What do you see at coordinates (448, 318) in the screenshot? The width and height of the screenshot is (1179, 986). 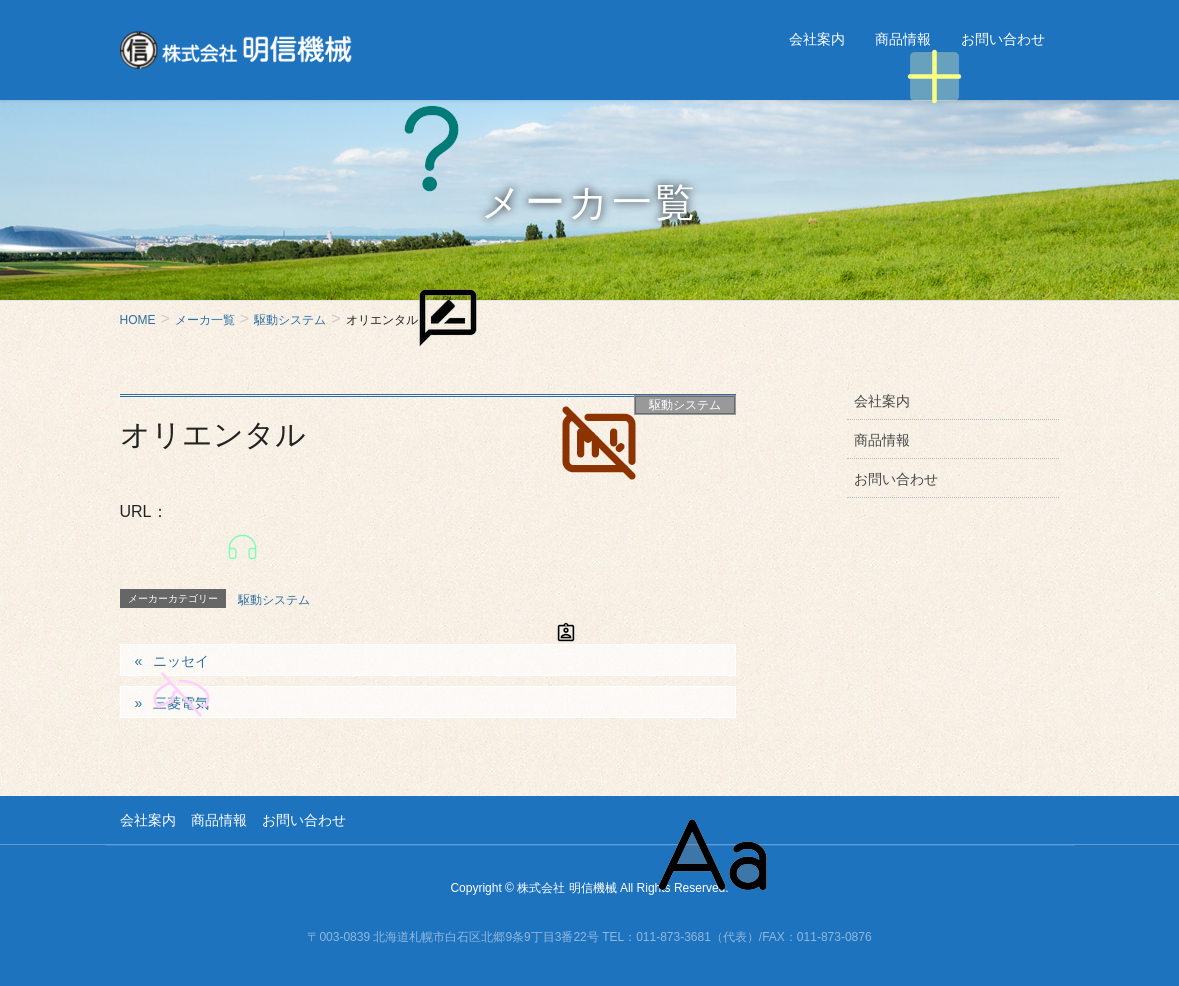 I see `write a review or rating` at bounding box center [448, 318].